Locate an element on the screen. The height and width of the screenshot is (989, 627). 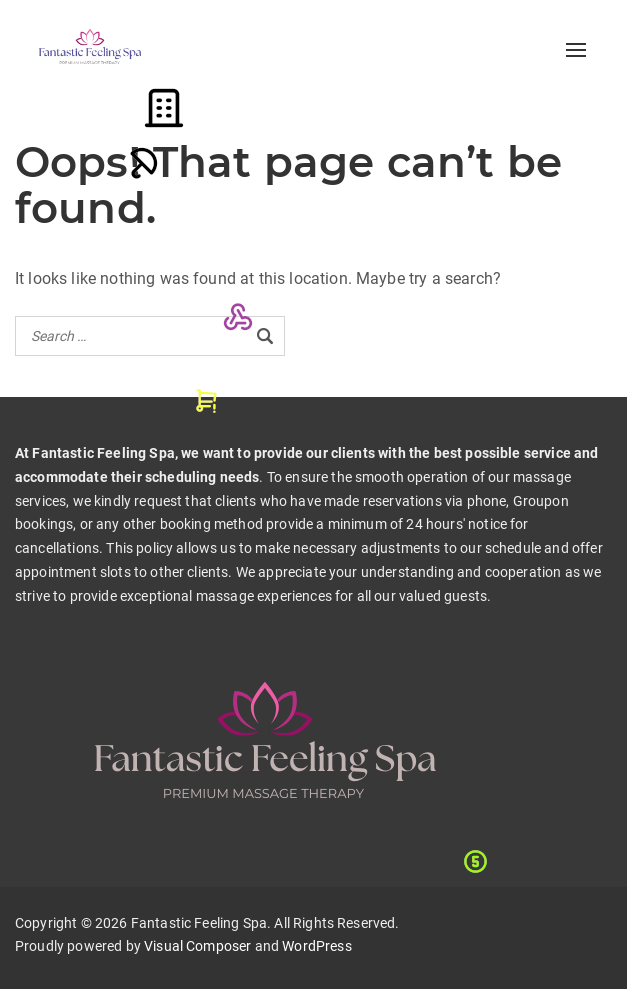
cart requires attention or has an issue is located at coordinates (206, 400).